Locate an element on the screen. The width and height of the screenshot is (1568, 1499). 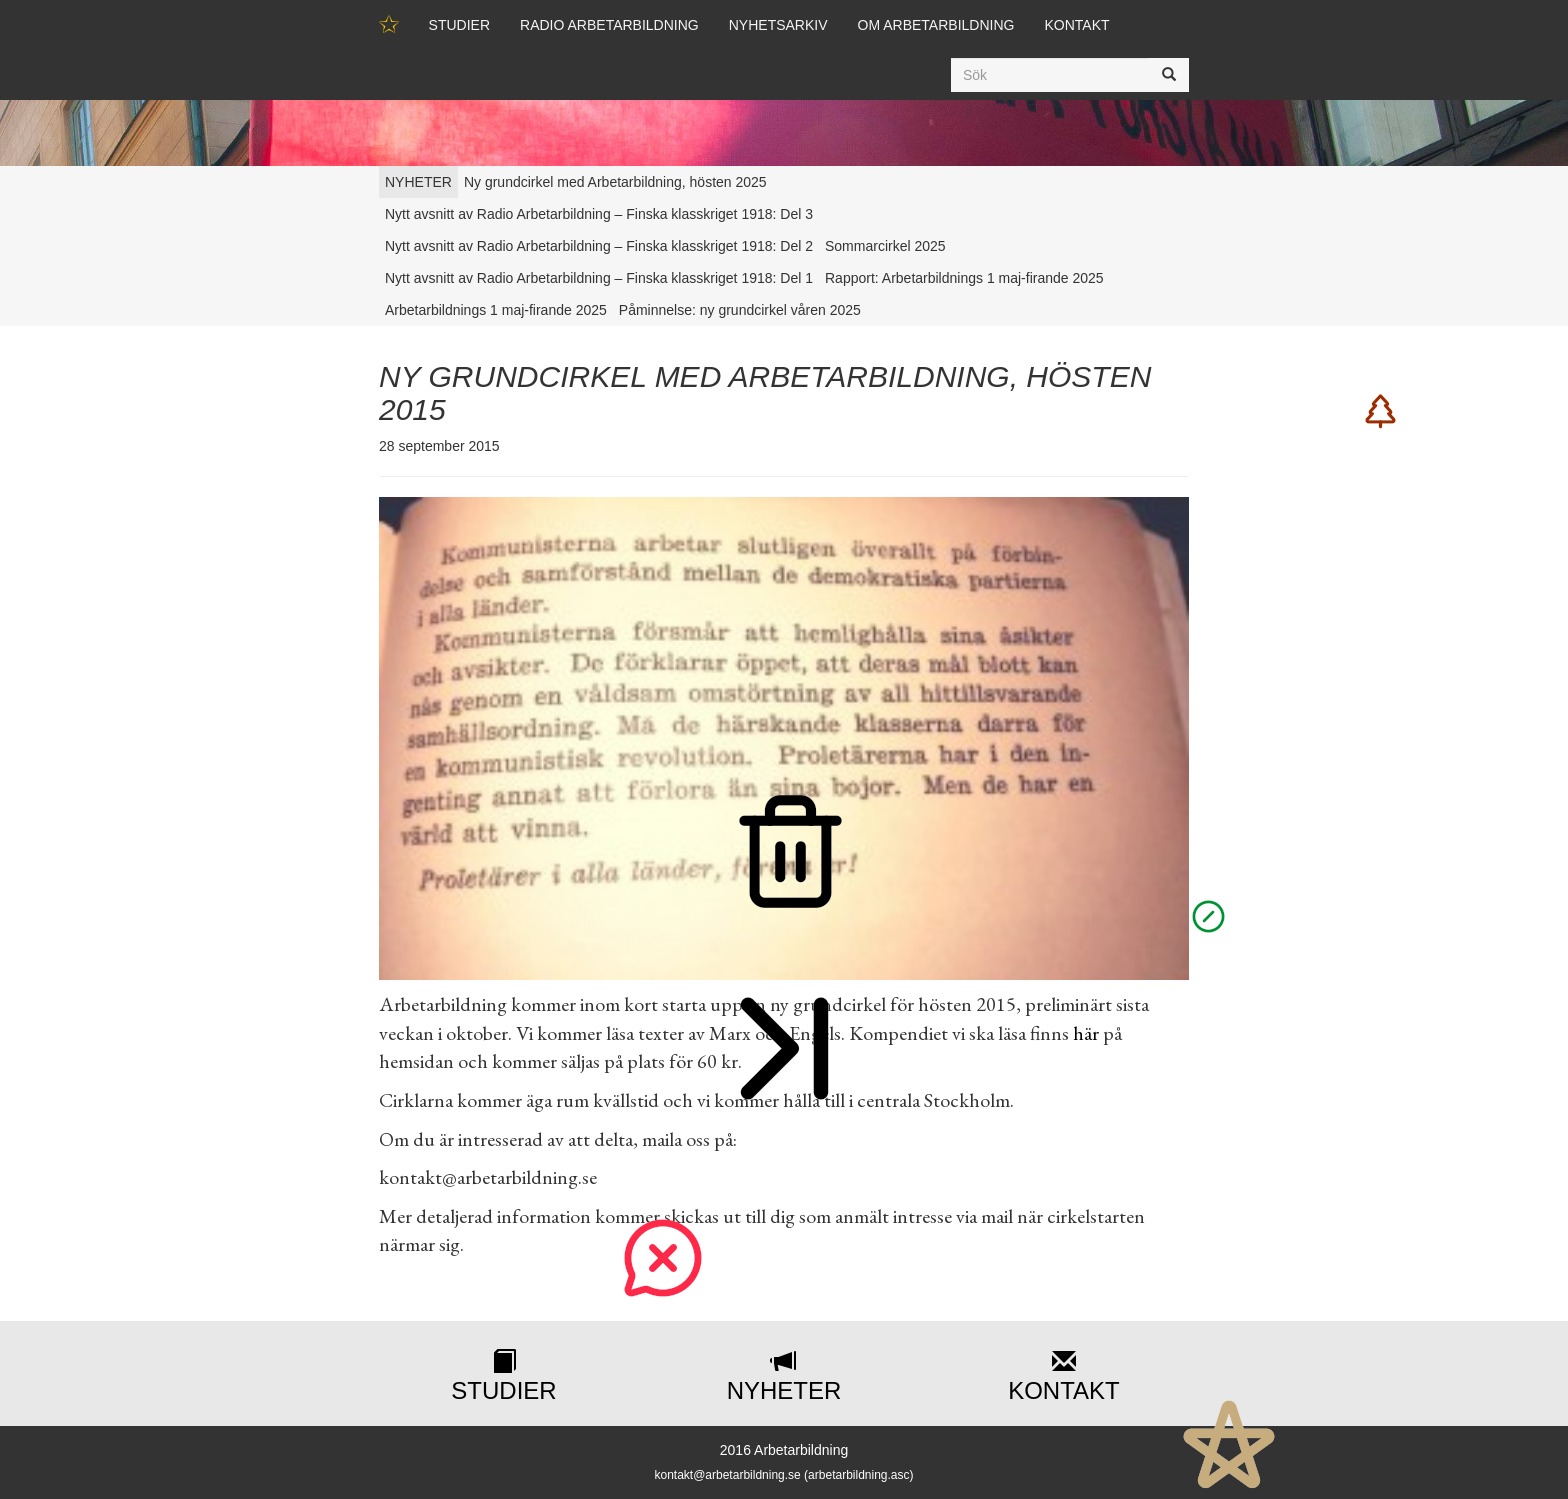
indicates a blocked or prohibited action is located at coordinates (1208, 916).